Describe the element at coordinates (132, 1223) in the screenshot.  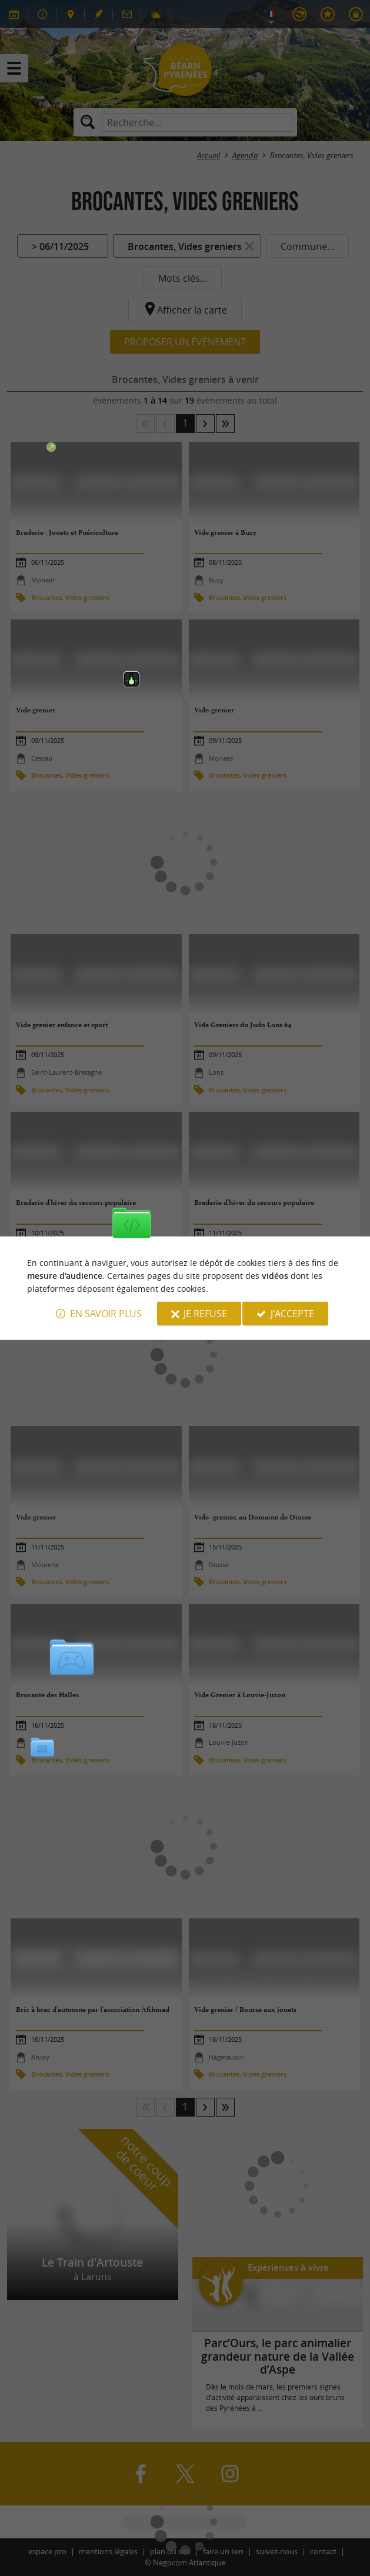
I see `open your code projects folder` at that location.